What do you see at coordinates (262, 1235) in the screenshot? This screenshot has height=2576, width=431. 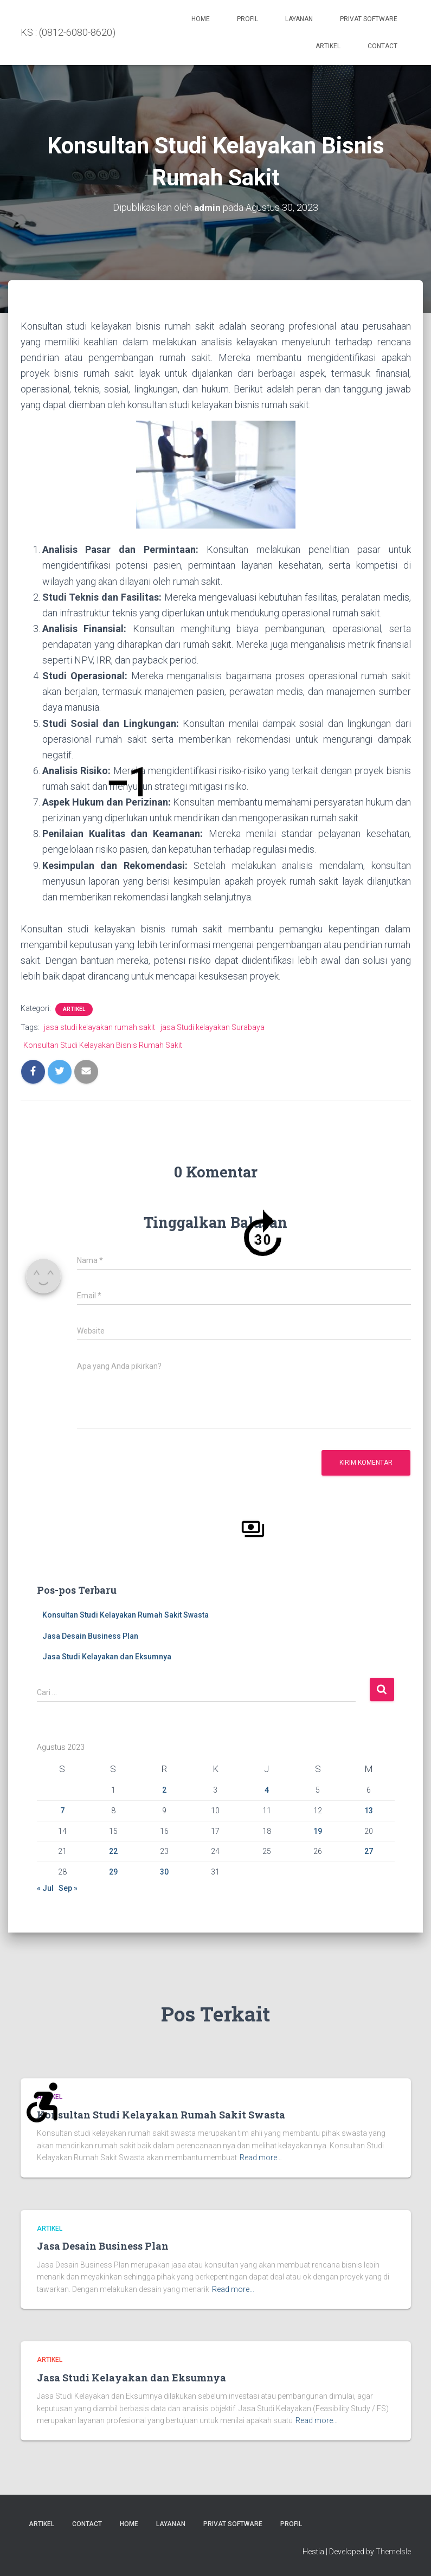 I see `skip forward 30 seconds in media playback` at bounding box center [262, 1235].